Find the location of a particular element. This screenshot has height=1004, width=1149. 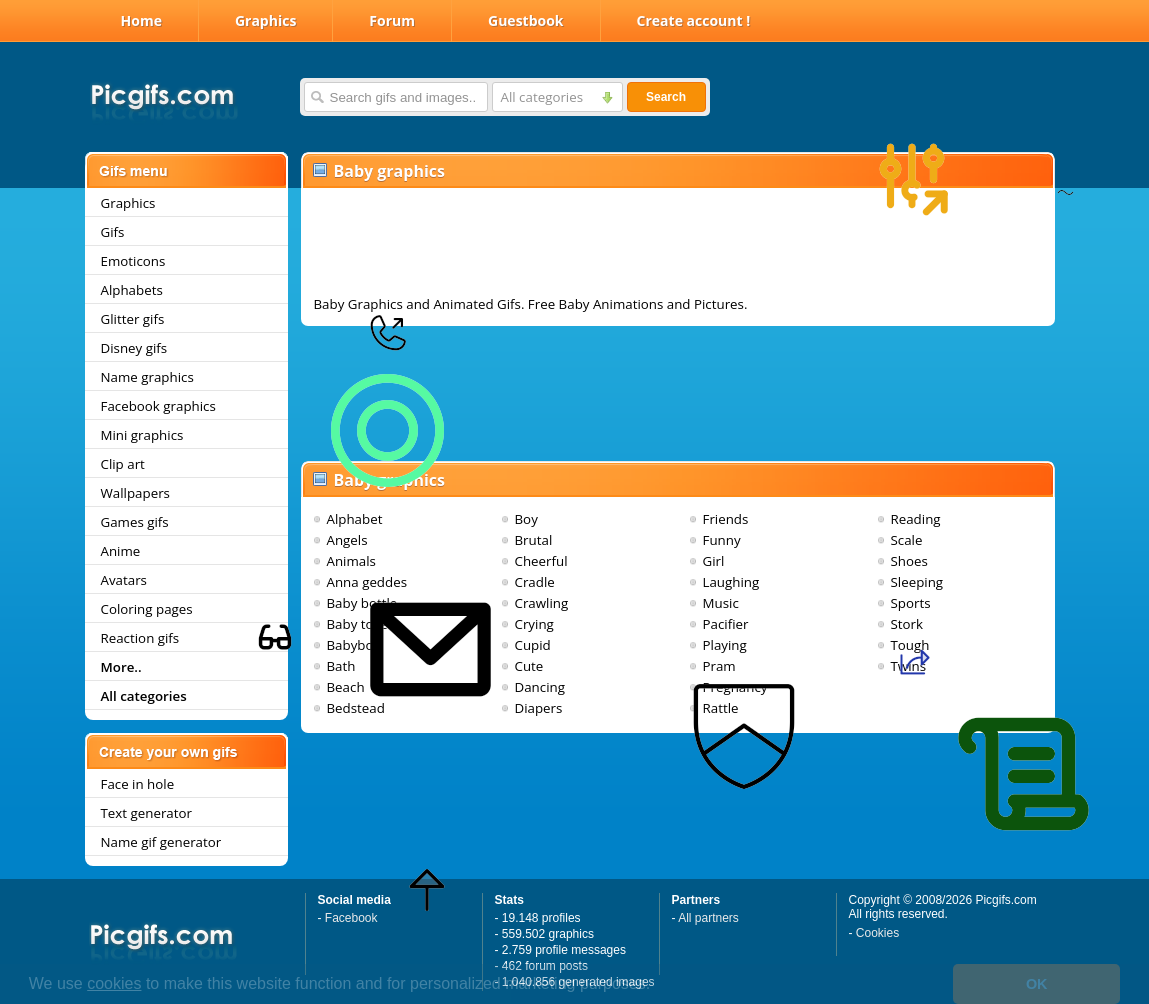

enable reading mode or accessibility features is located at coordinates (275, 637).